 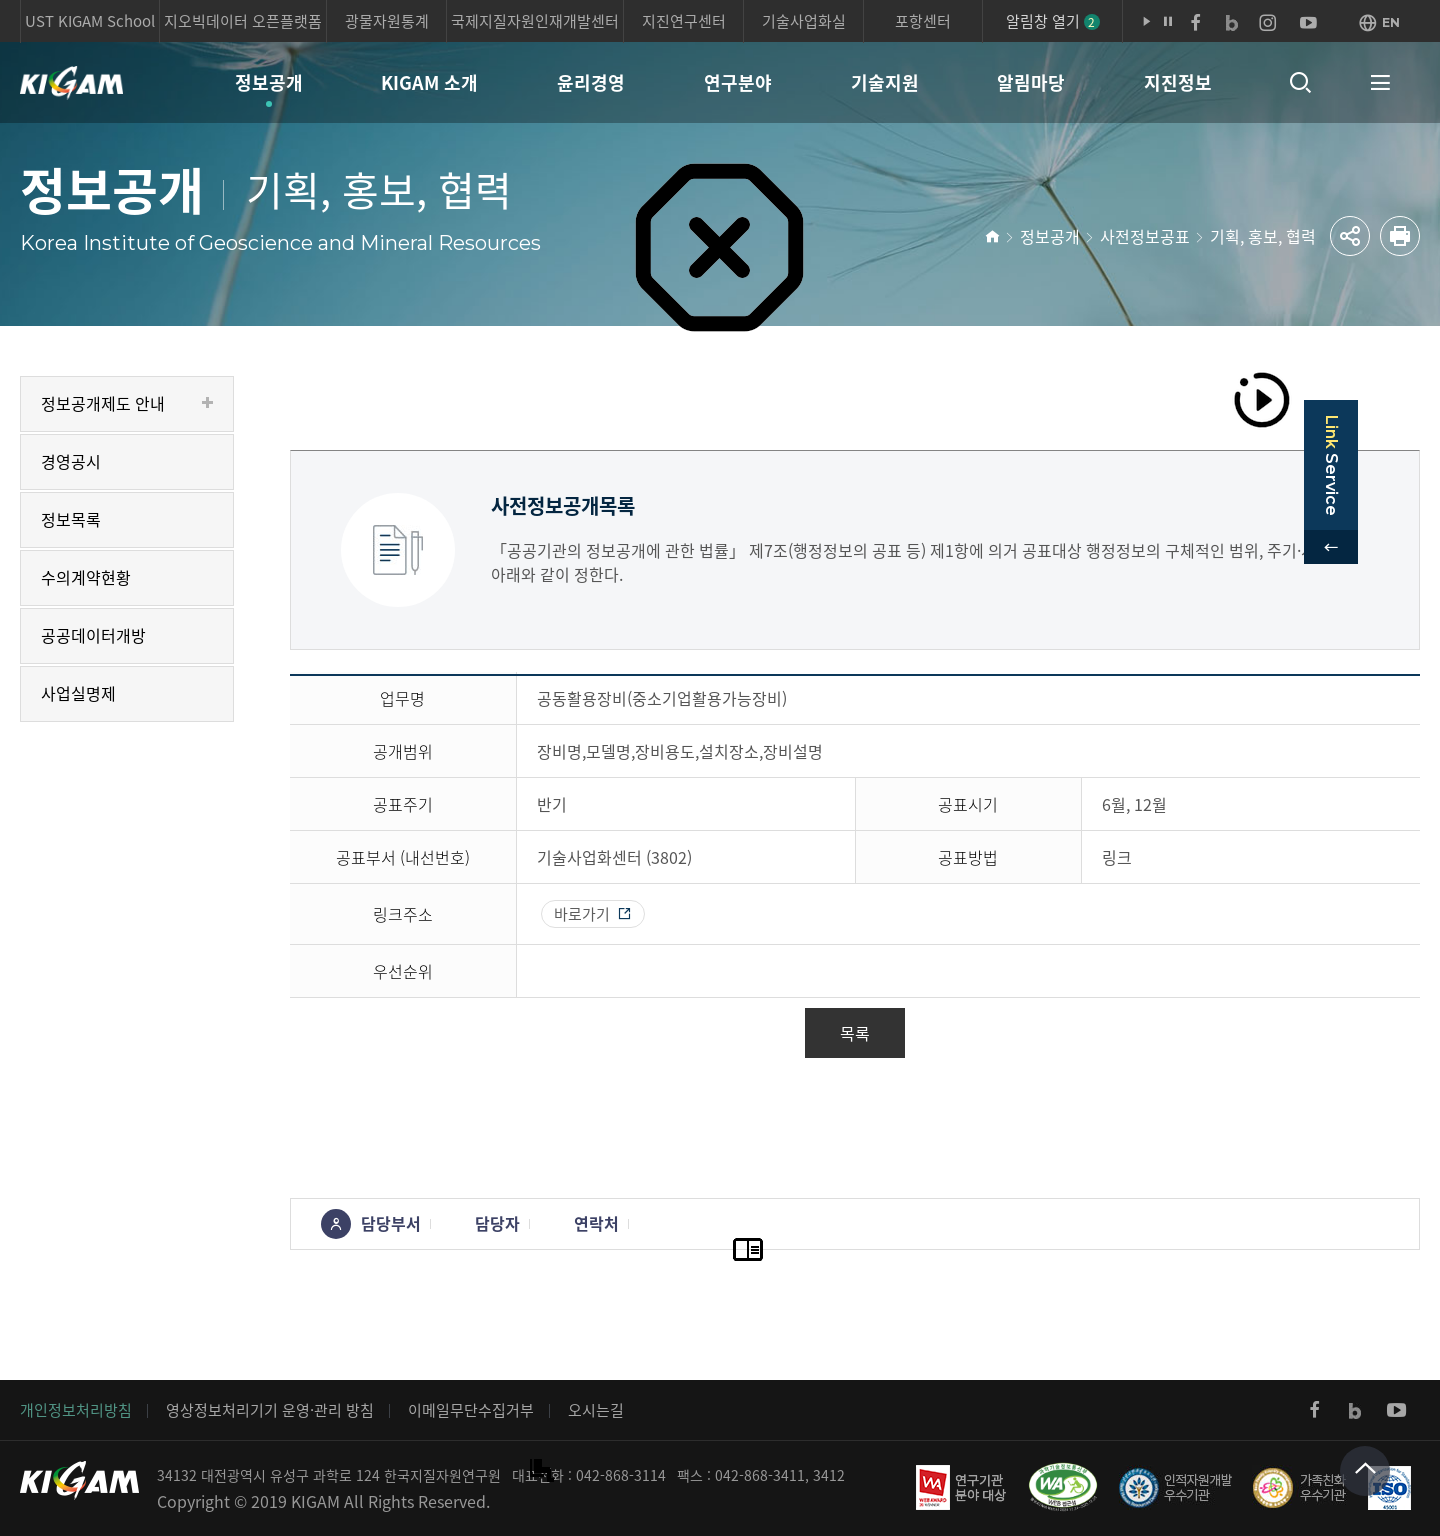 What do you see at coordinates (541, 1470) in the screenshot?
I see `standard legroom seat selection` at bounding box center [541, 1470].